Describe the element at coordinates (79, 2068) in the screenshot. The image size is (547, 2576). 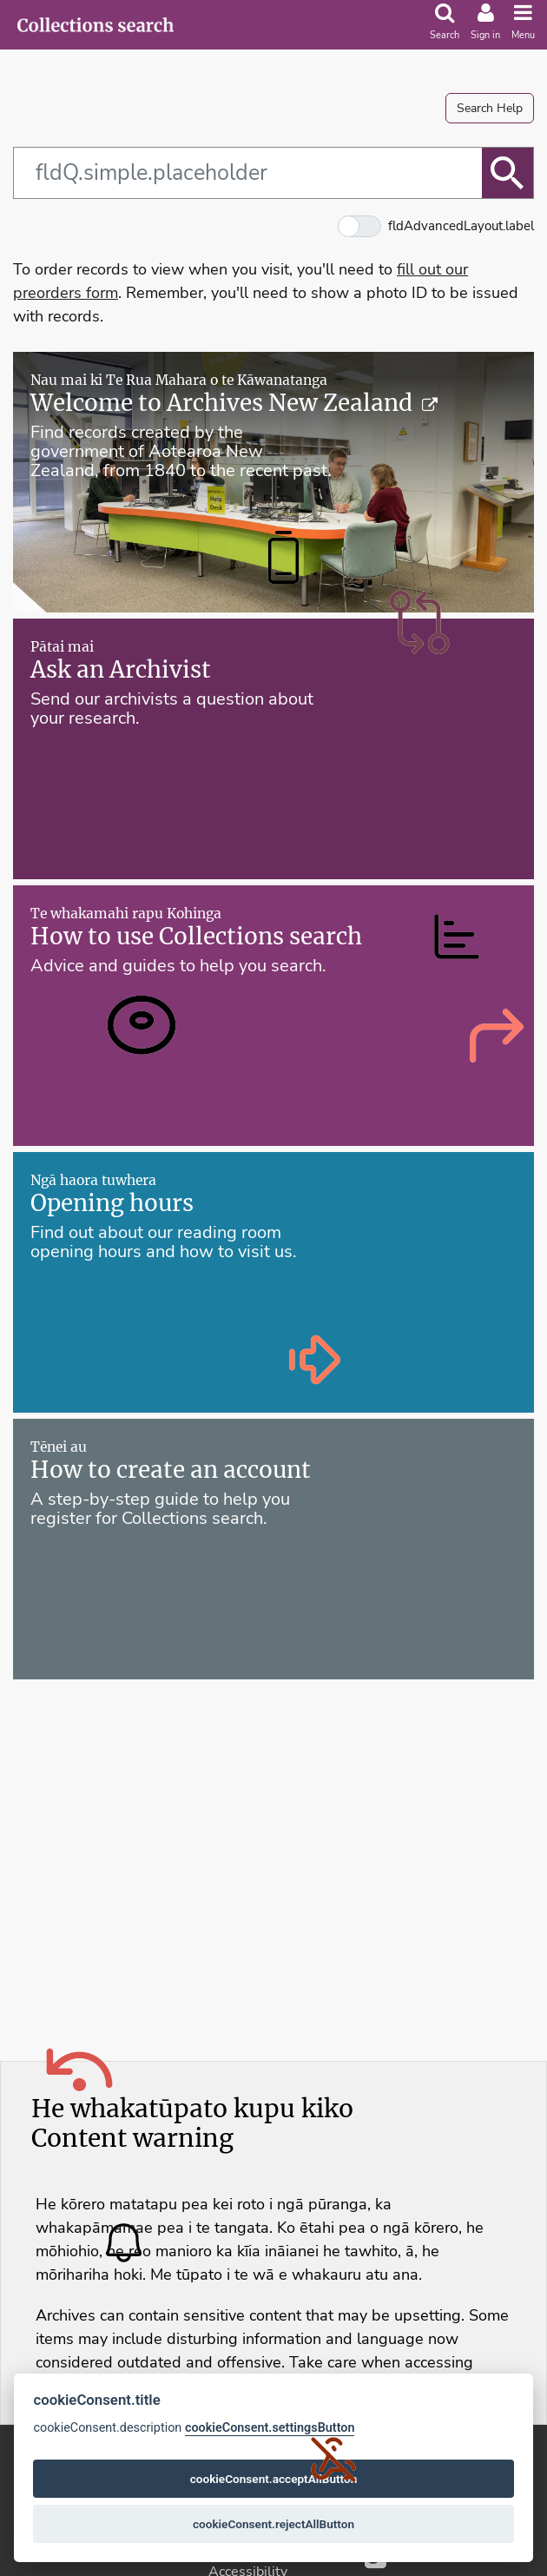
I see `undo recent action` at that location.